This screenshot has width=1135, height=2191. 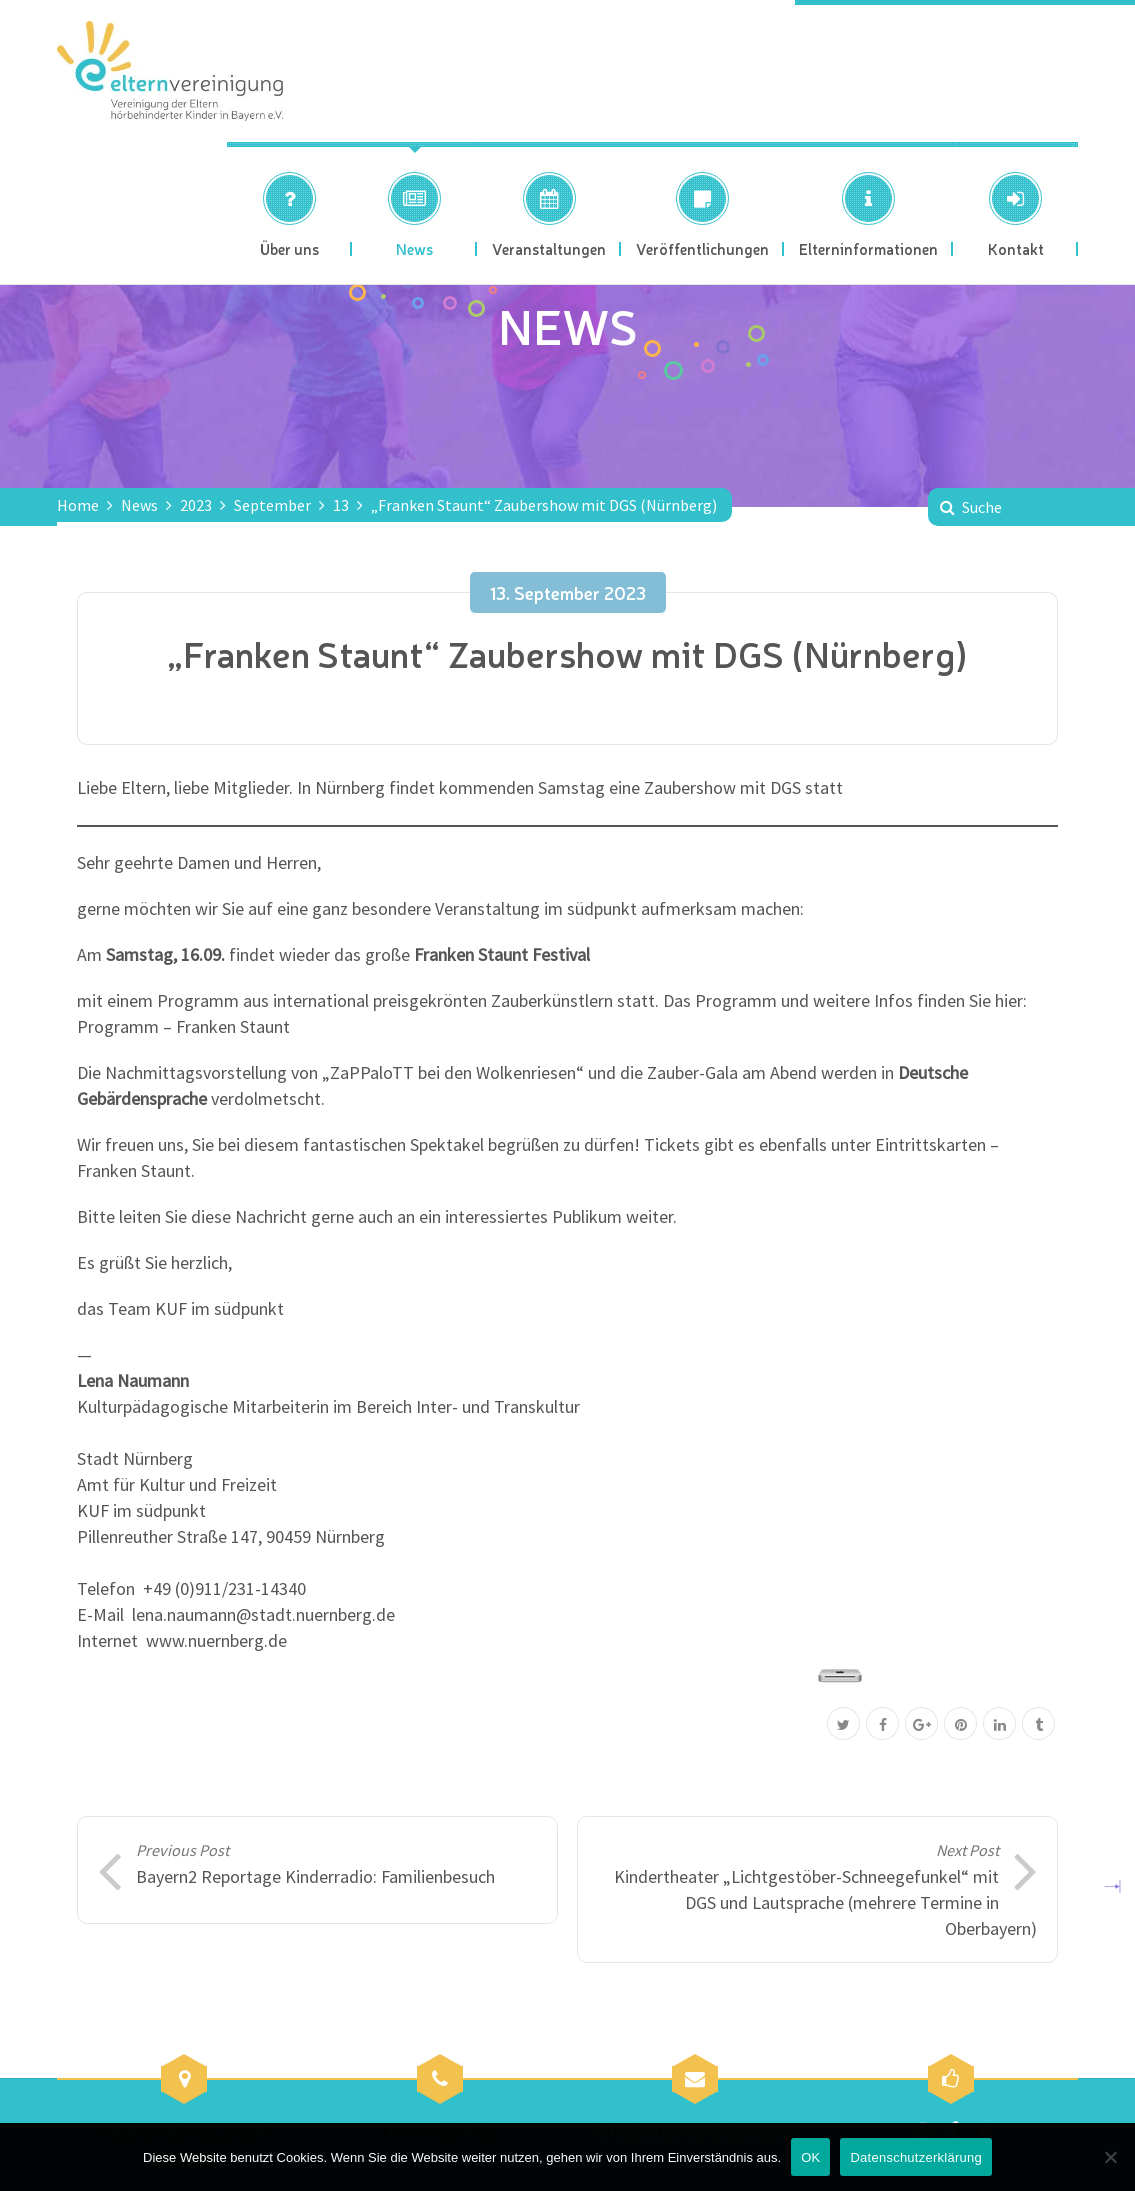 What do you see at coordinates (840, 1669) in the screenshot?
I see `represents a mac mini device in system settings` at bounding box center [840, 1669].